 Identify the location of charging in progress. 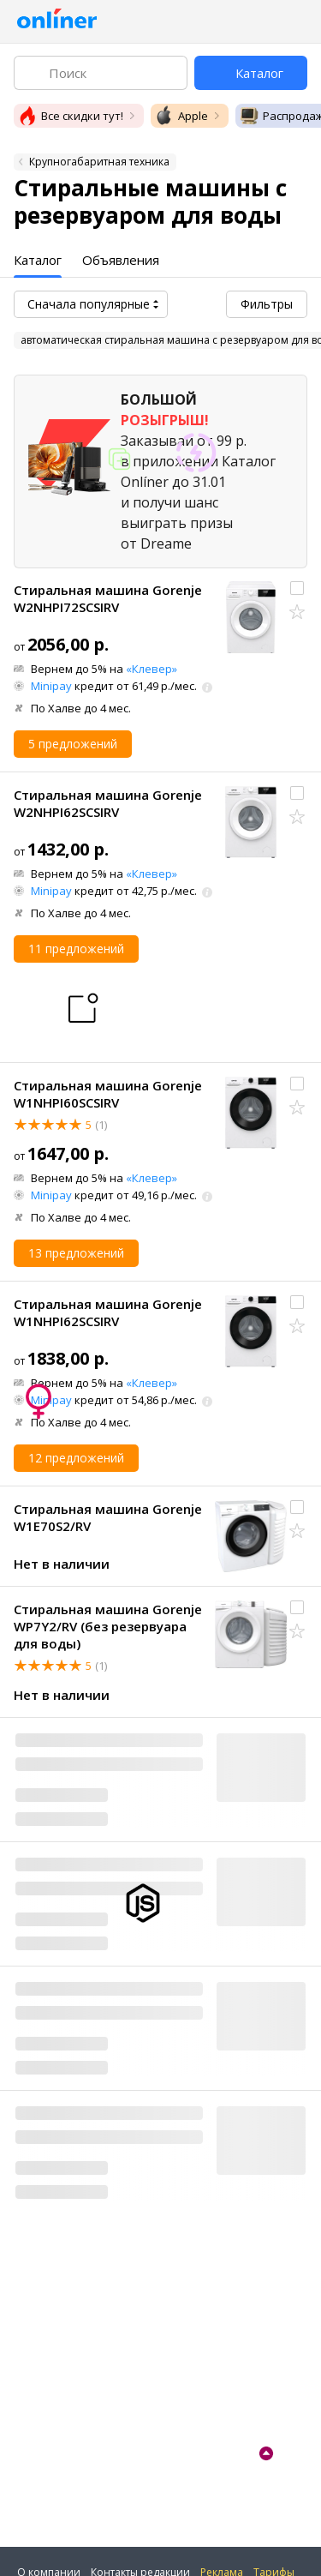
(196, 453).